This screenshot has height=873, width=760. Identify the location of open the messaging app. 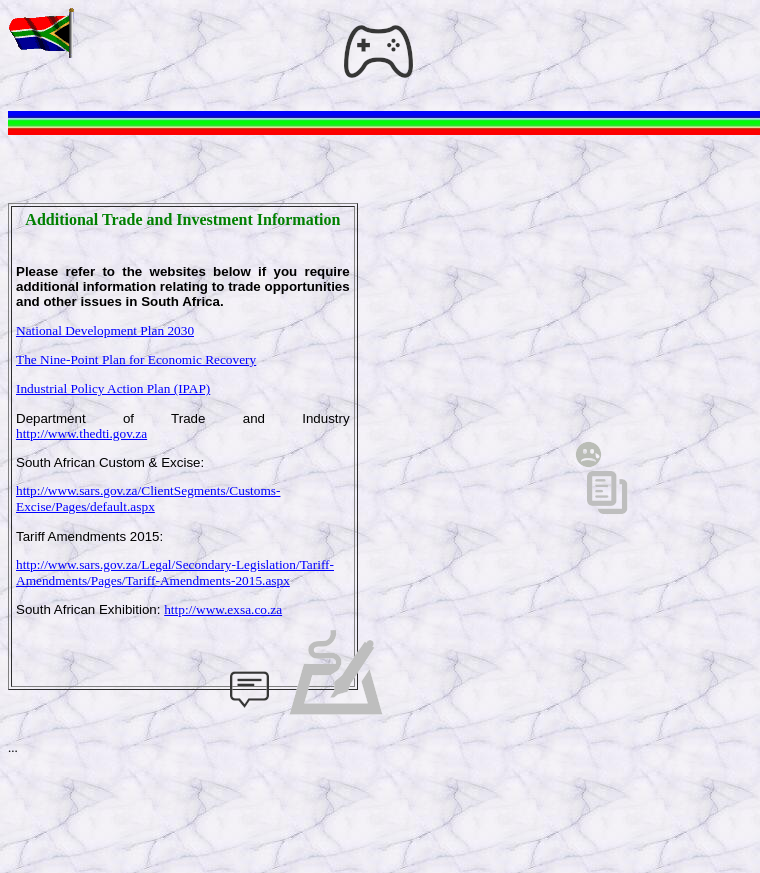
(249, 688).